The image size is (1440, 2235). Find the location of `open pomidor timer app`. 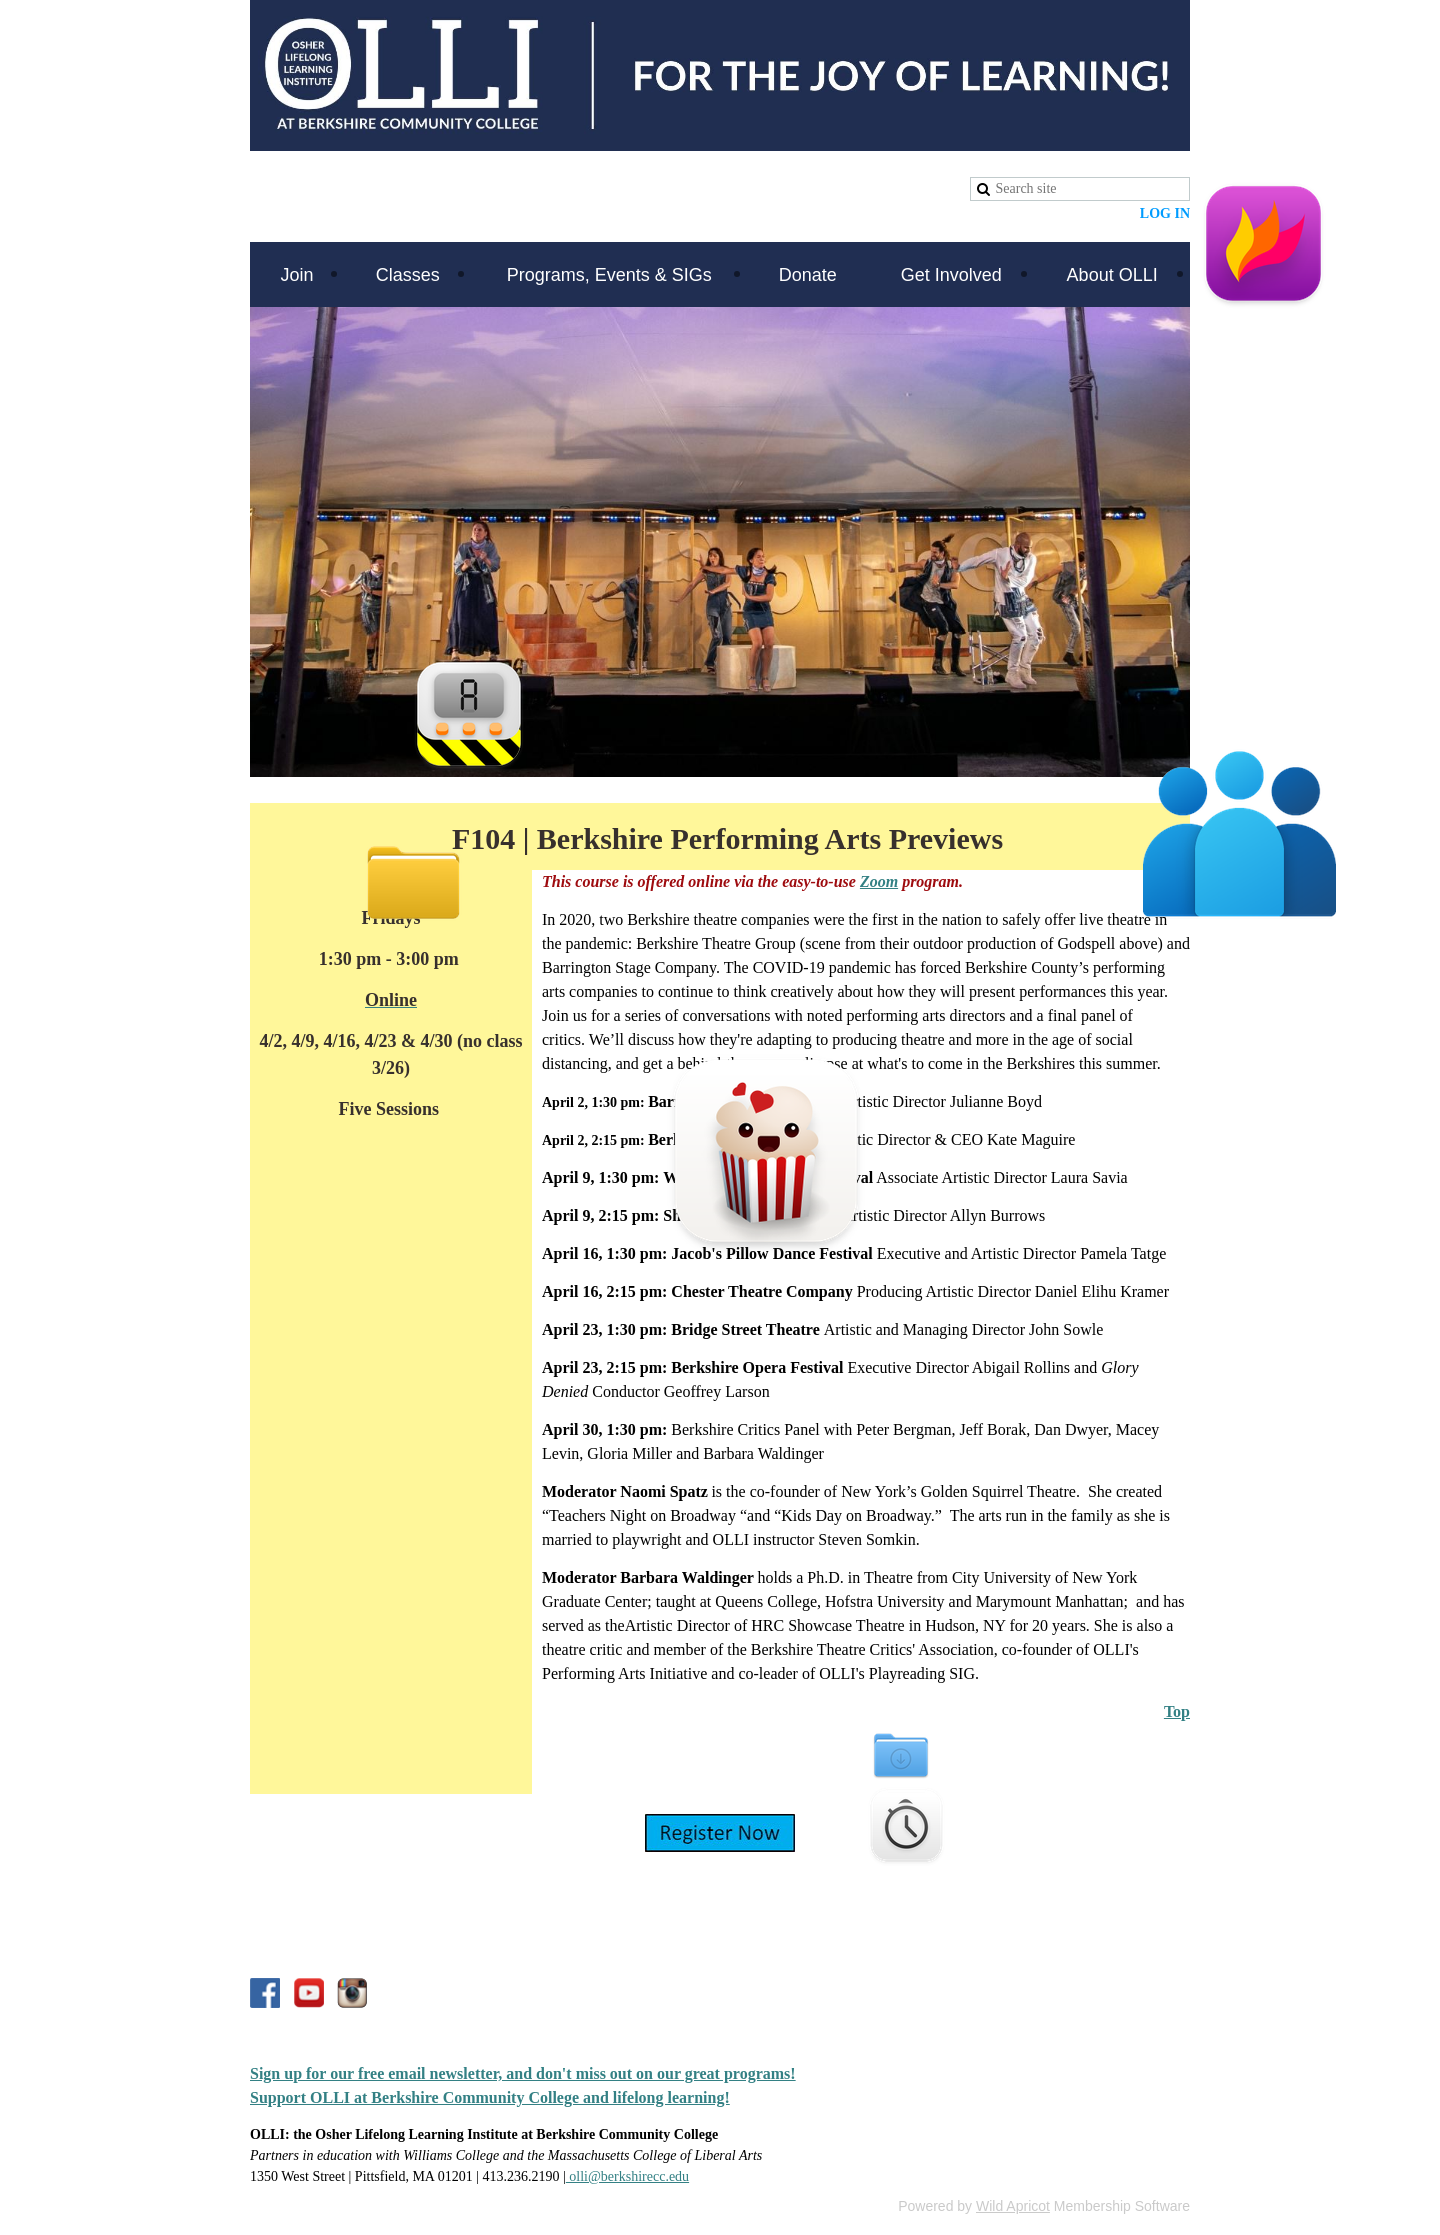

open pomidor timer app is located at coordinates (906, 1825).